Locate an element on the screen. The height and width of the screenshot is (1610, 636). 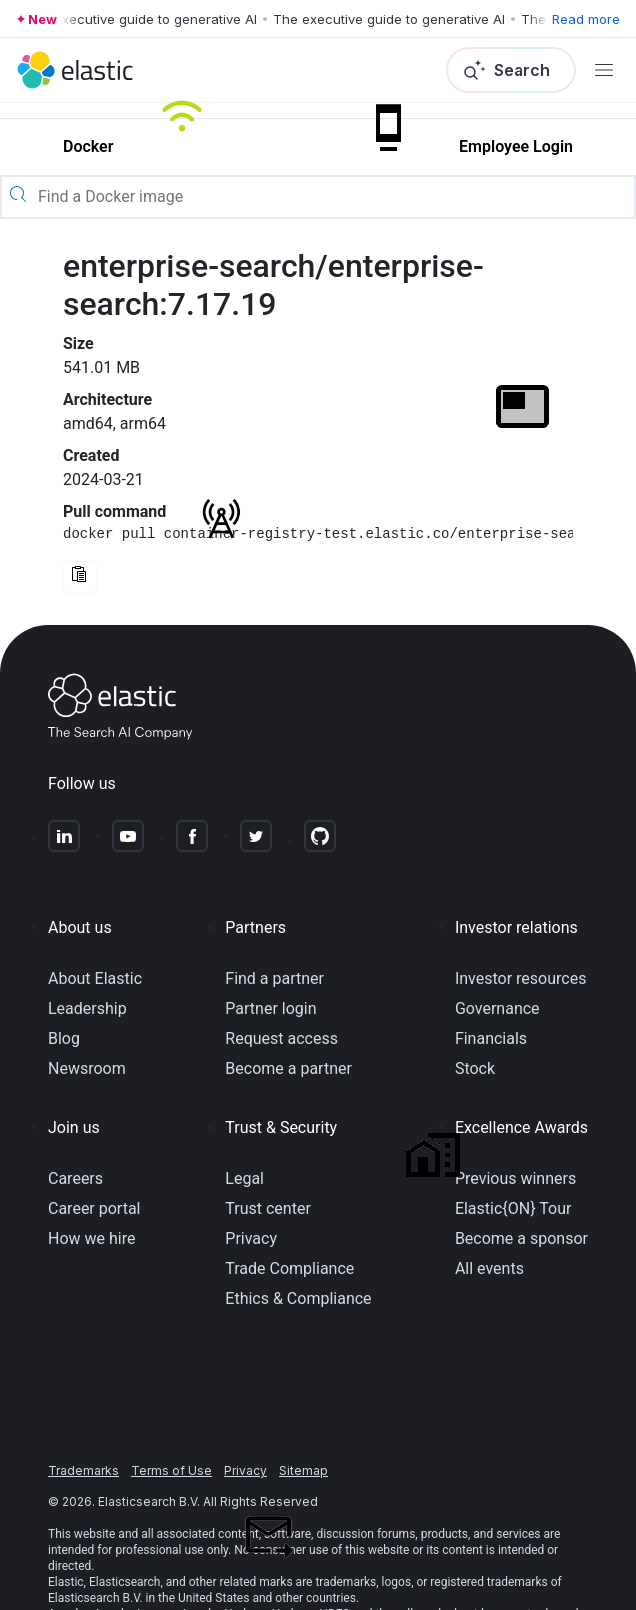
access featured or highlighted video content is located at coordinates (522, 406).